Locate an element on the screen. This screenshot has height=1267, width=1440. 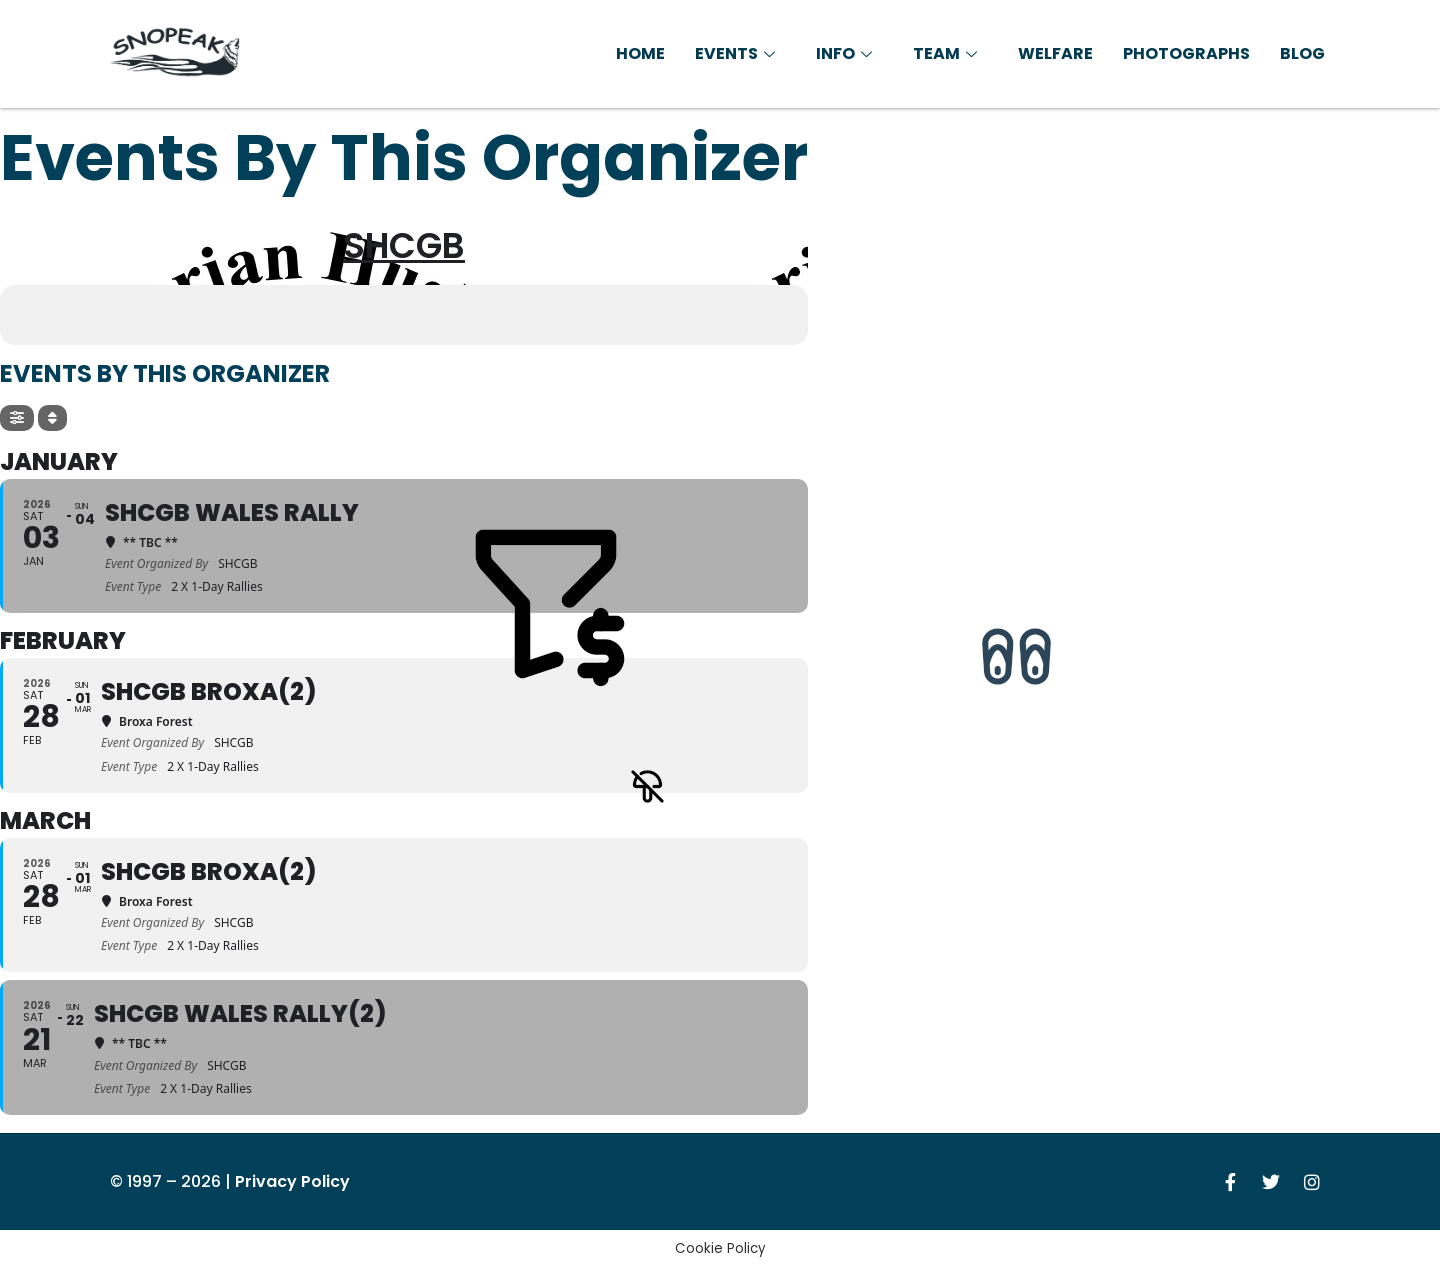
browse beach or summer footwear is located at coordinates (1016, 656).